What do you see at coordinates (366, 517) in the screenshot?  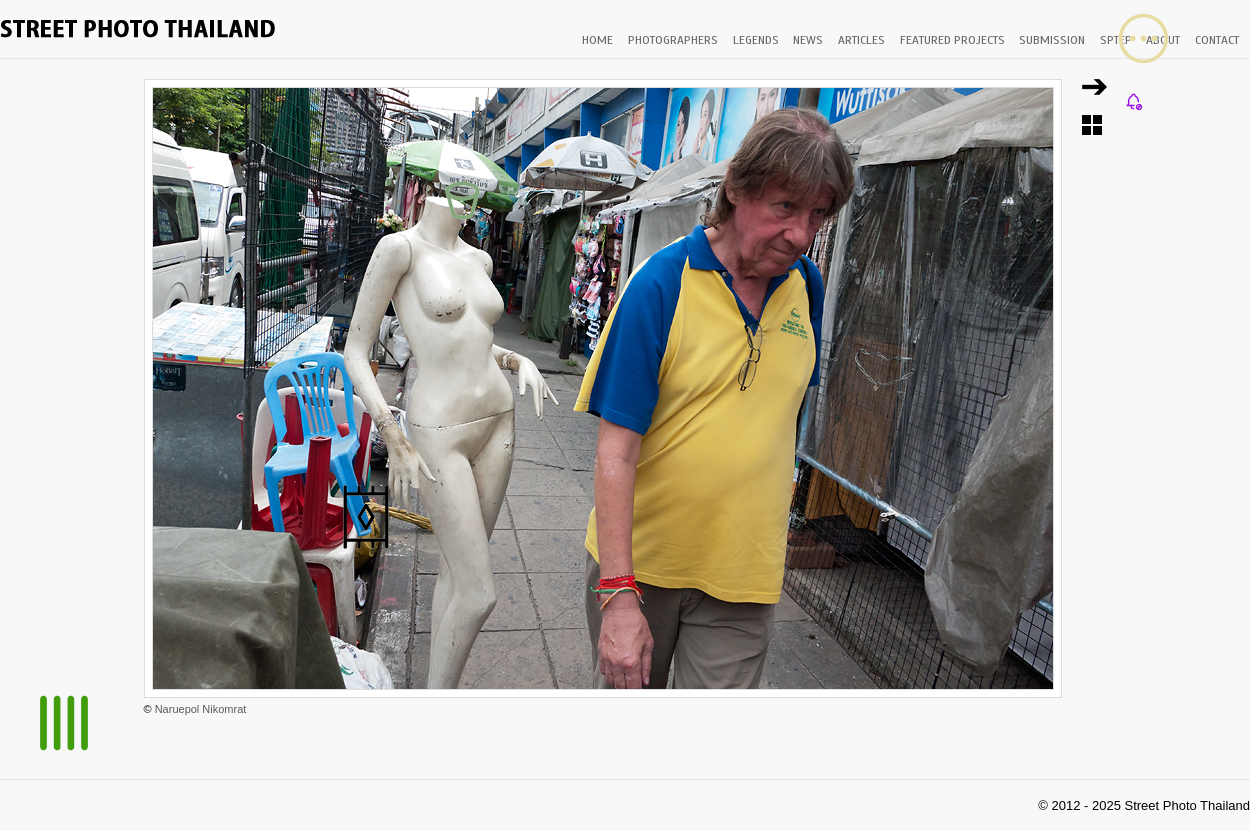 I see `view rug or carpet product` at bounding box center [366, 517].